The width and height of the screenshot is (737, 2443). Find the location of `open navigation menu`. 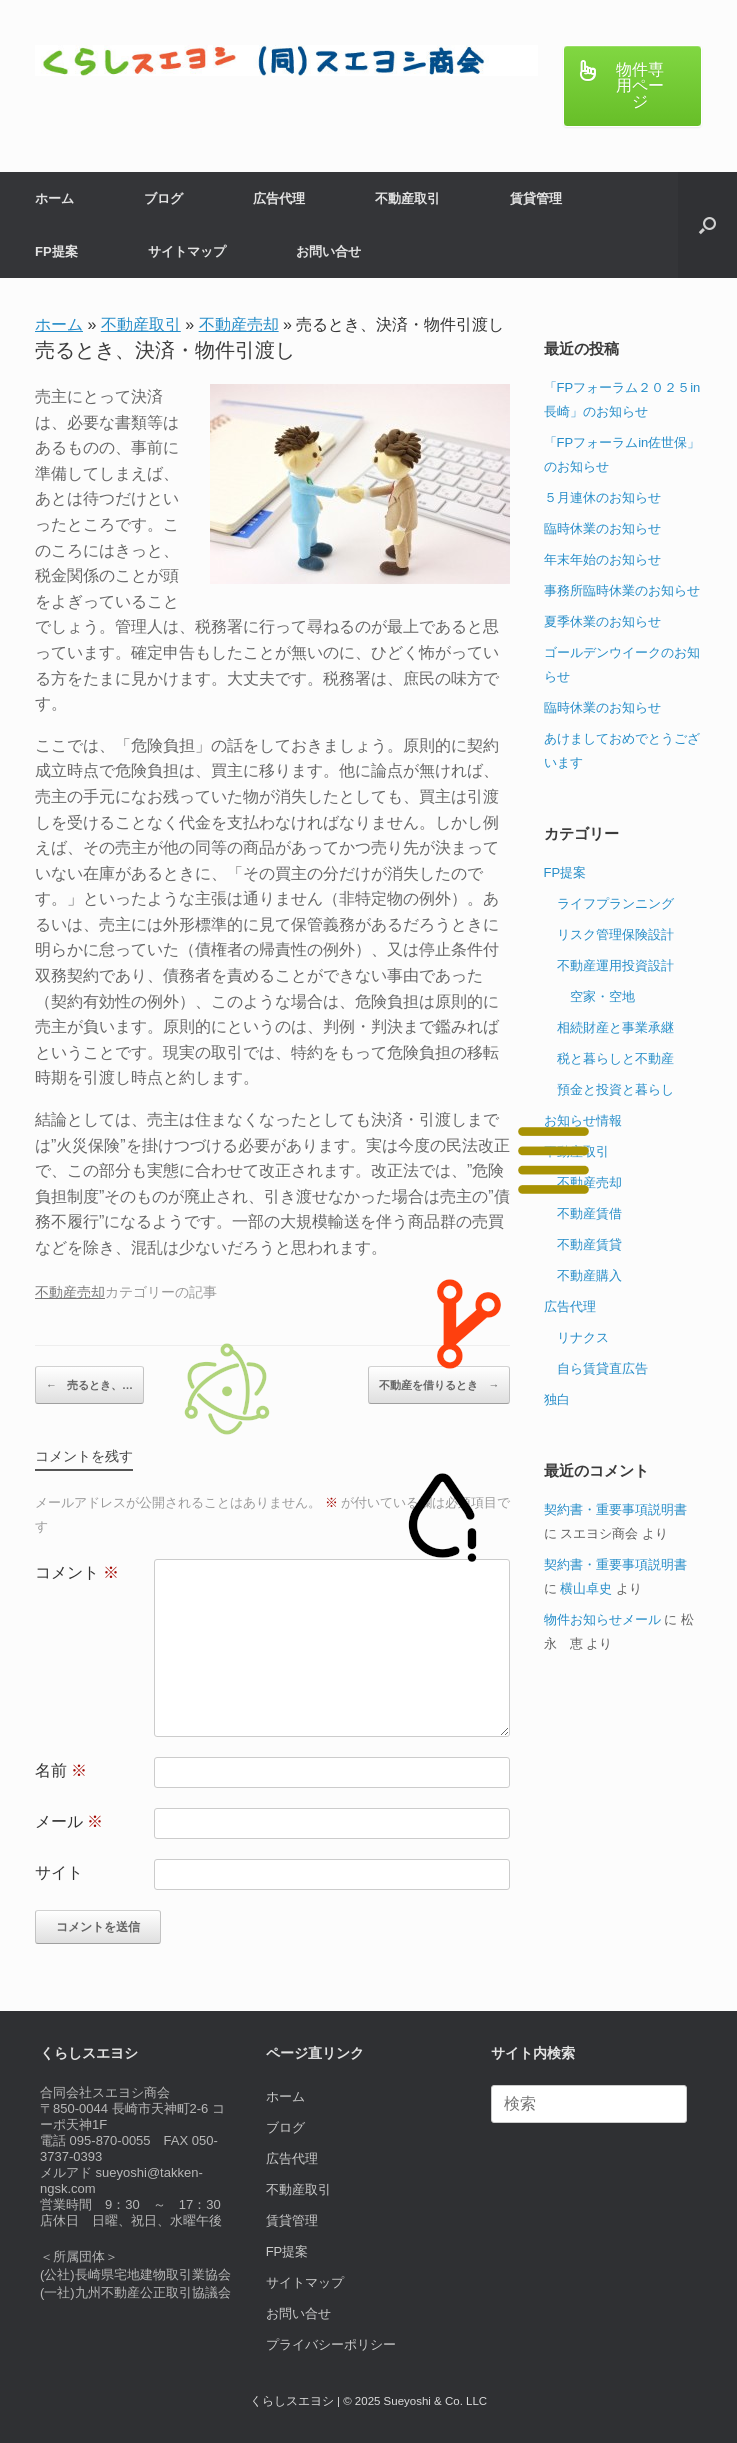

open navigation menu is located at coordinates (553, 1160).